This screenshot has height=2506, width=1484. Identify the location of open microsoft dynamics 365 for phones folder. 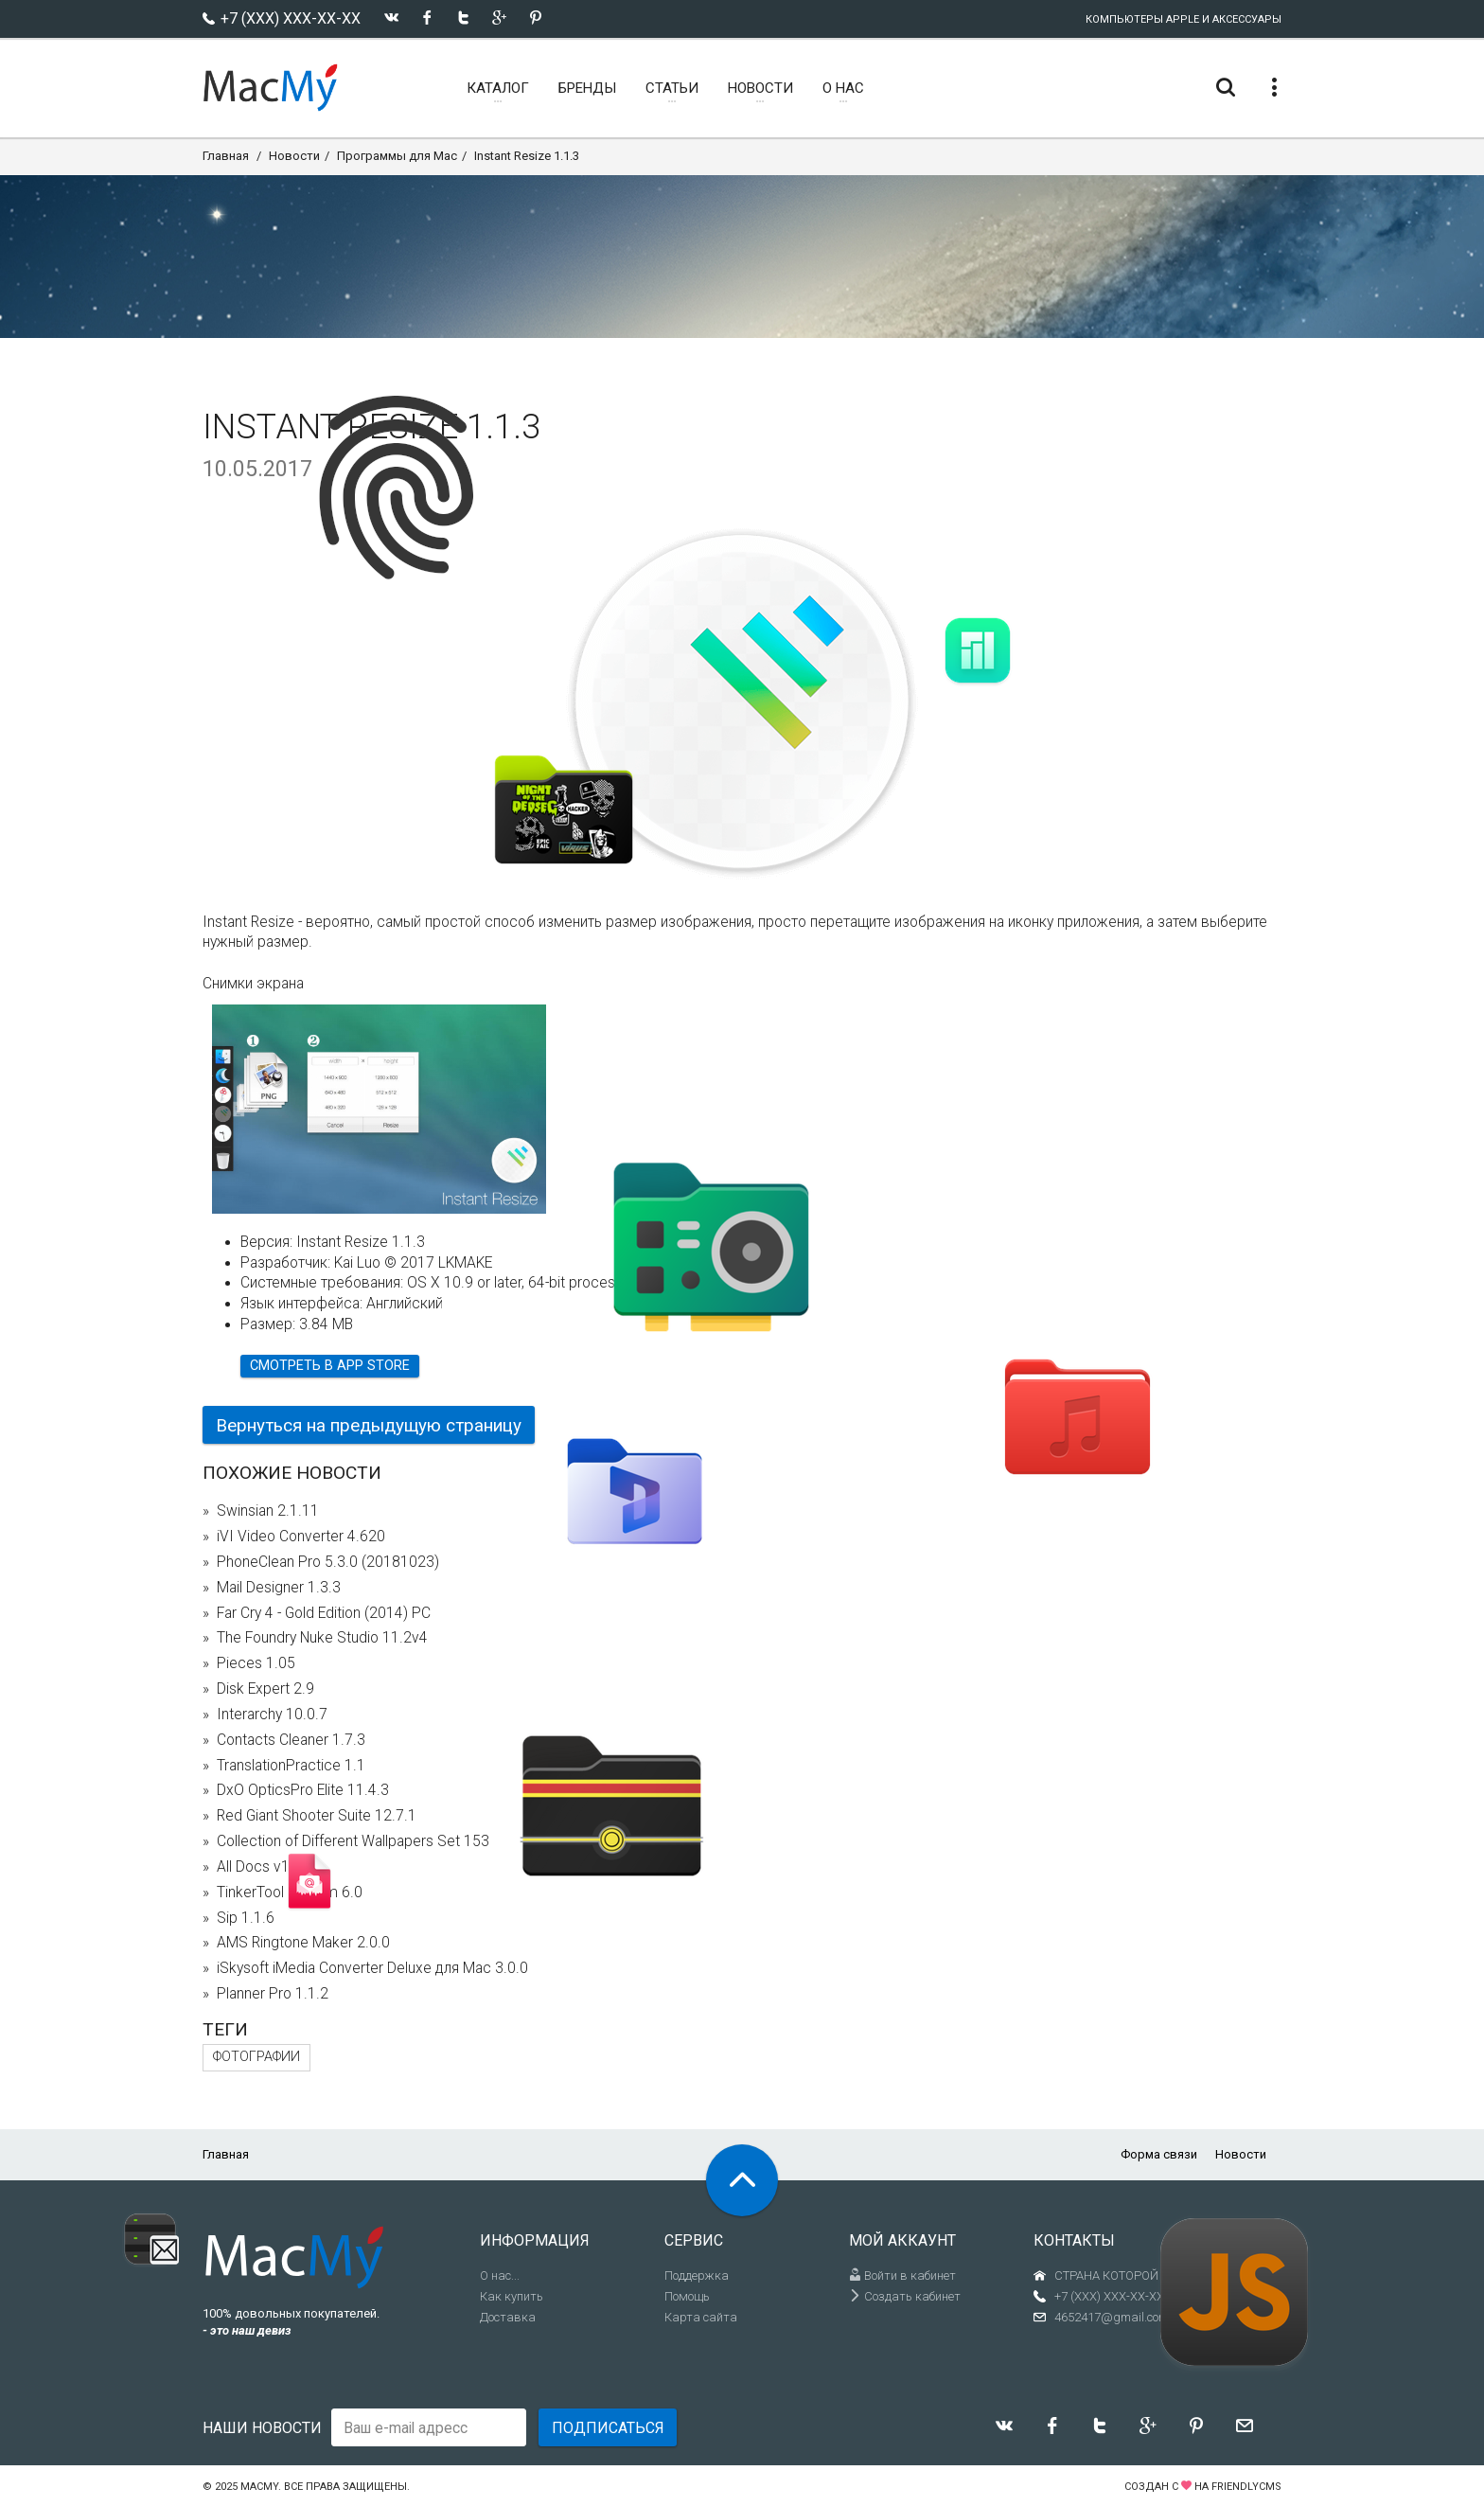
(634, 1495).